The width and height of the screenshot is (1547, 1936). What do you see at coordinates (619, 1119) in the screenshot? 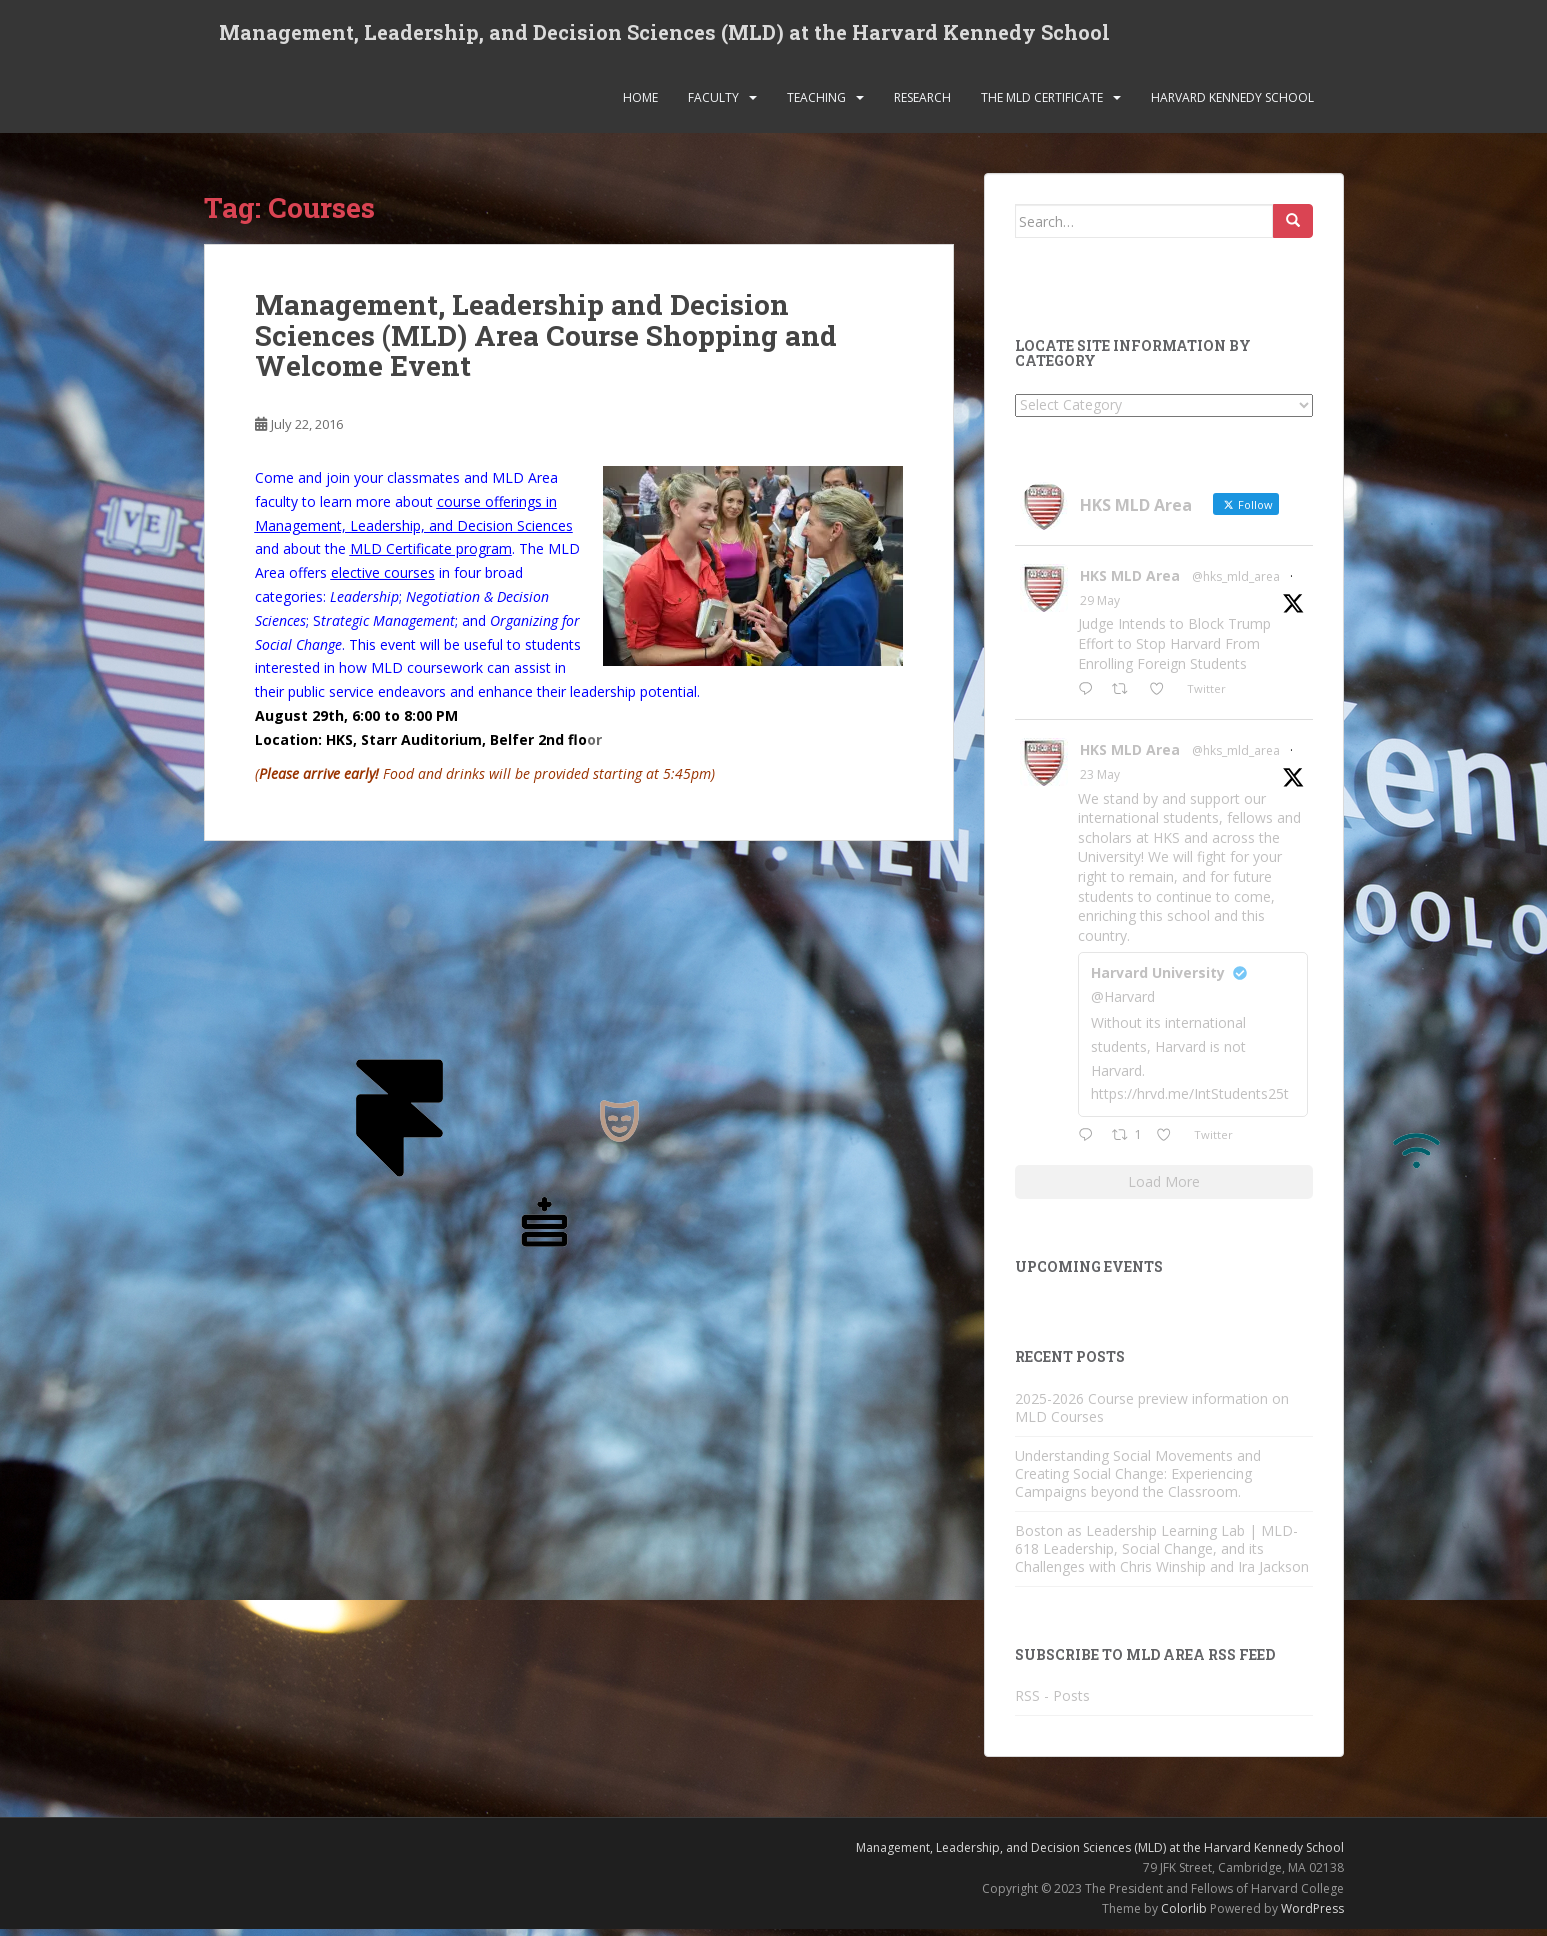
I see `access theater or entertainment content` at bounding box center [619, 1119].